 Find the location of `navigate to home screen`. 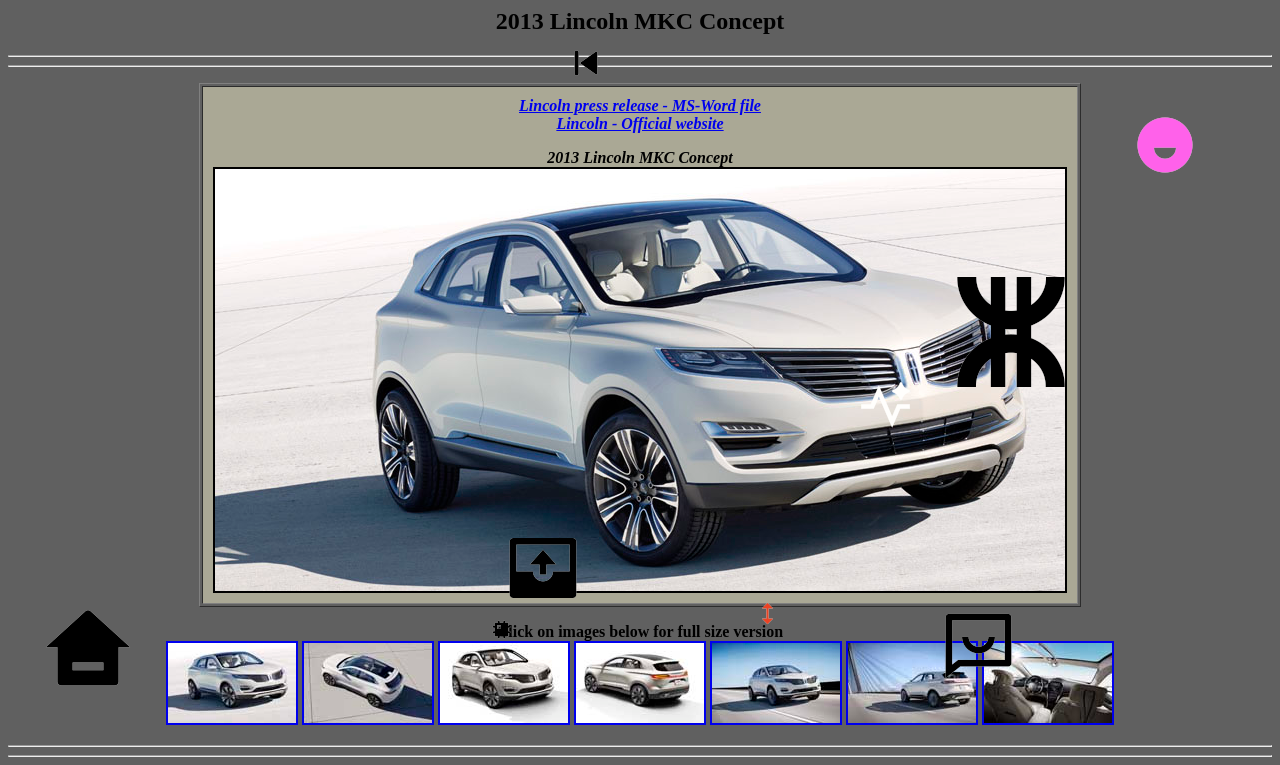

navigate to home screen is located at coordinates (88, 651).